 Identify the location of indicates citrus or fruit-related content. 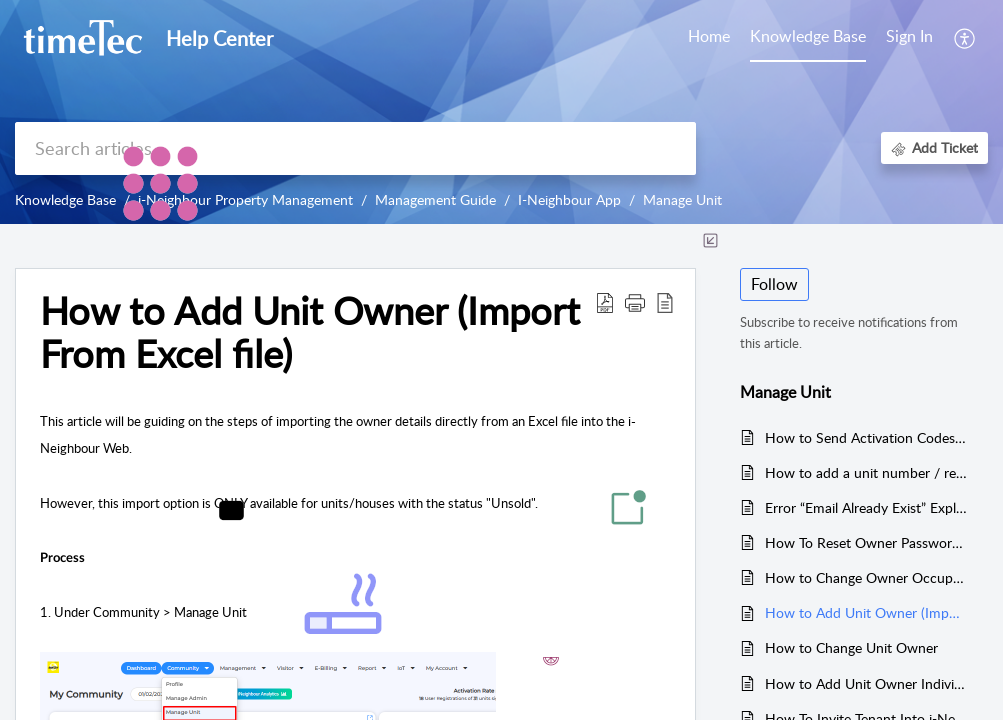
(551, 660).